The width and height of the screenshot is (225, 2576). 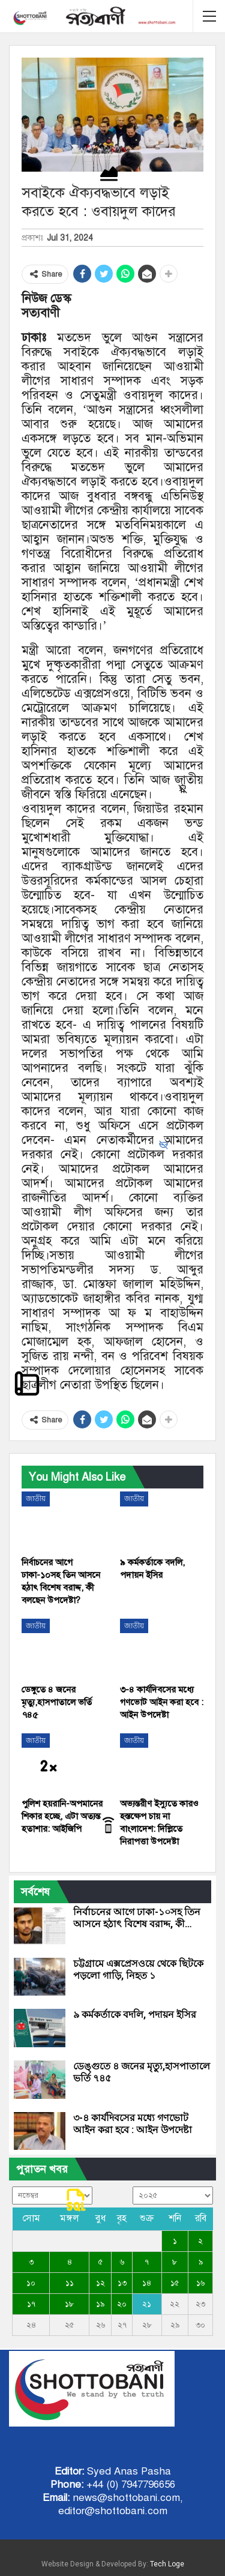 What do you see at coordinates (163, 1145) in the screenshot?
I see `3D rendering or hemisphere view disabled` at bounding box center [163, 1145].